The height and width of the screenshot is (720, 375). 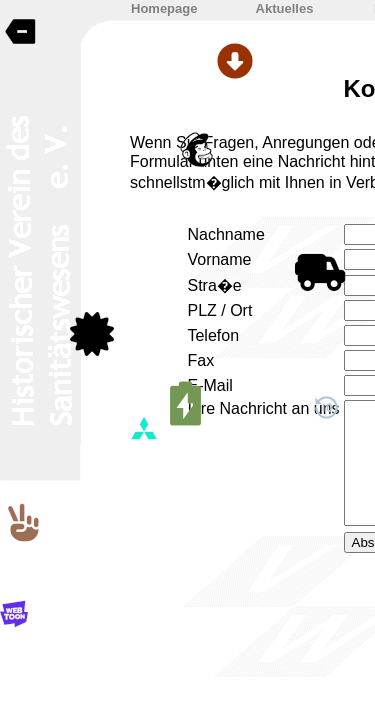 I want to click on skip back 10 seconds in media playback, so click(x=326, y=407).